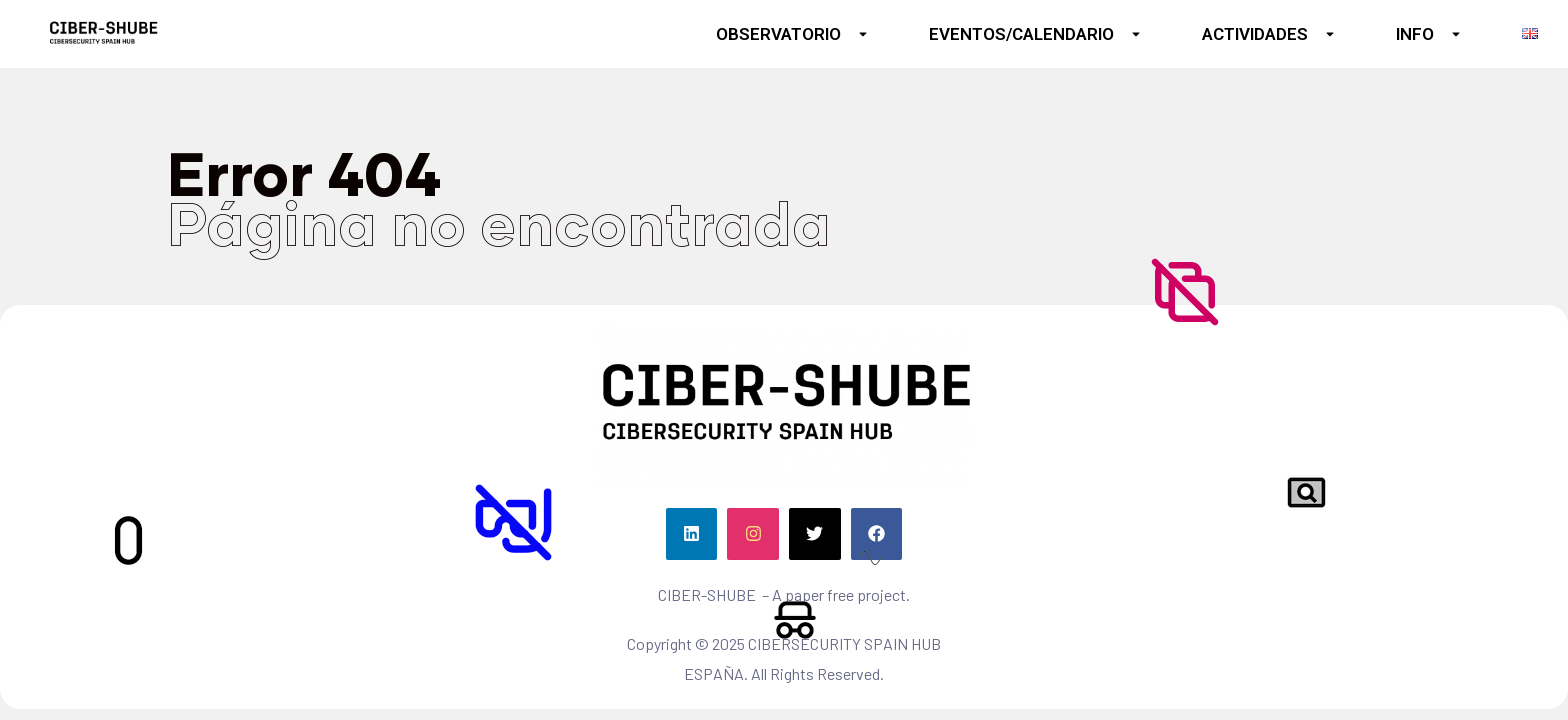 This screenshot has height=720, width=1568. Describe the element at coordinates (1185, 292) in the screenshot. I see `copy function disabled or unavailable` at that location.